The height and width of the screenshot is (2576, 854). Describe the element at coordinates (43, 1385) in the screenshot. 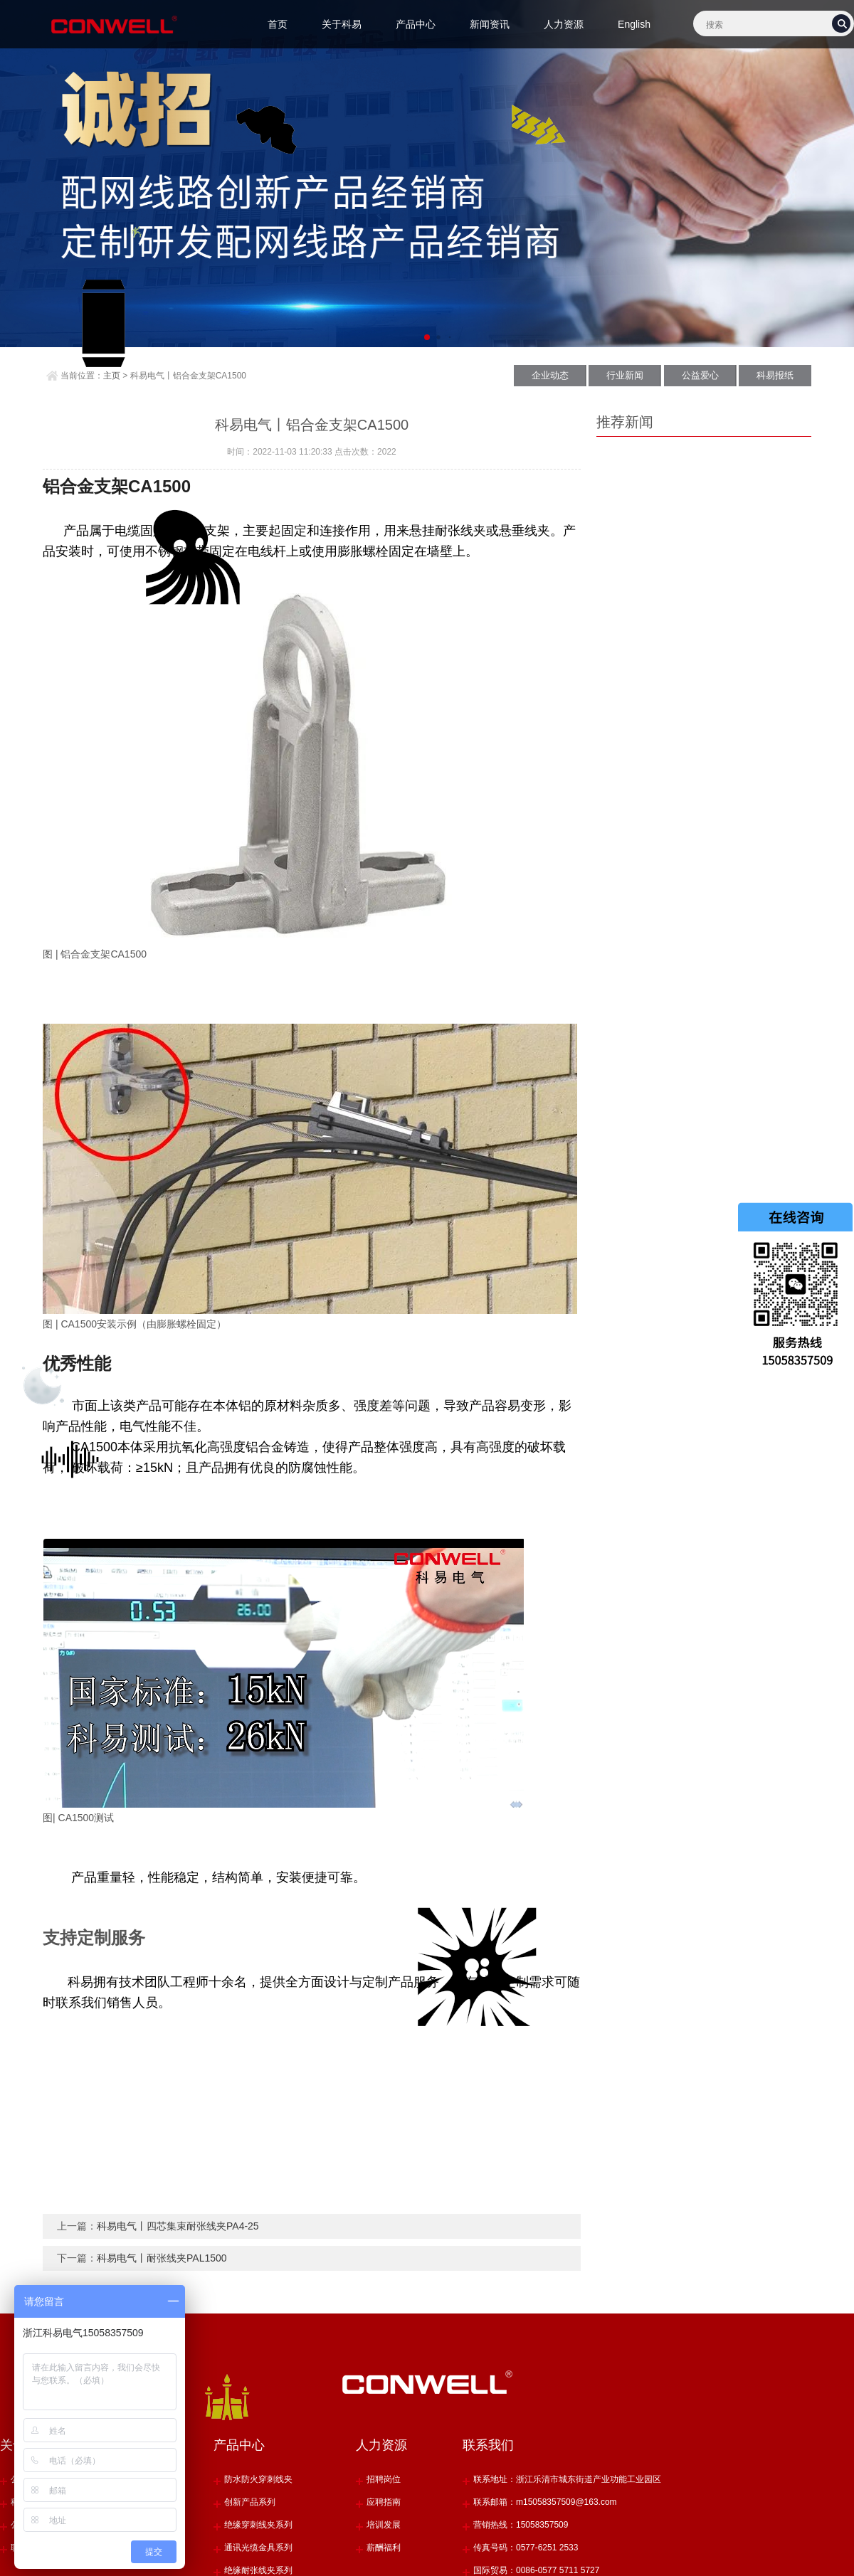

I see `indicates clear night weather conditions` at that location.